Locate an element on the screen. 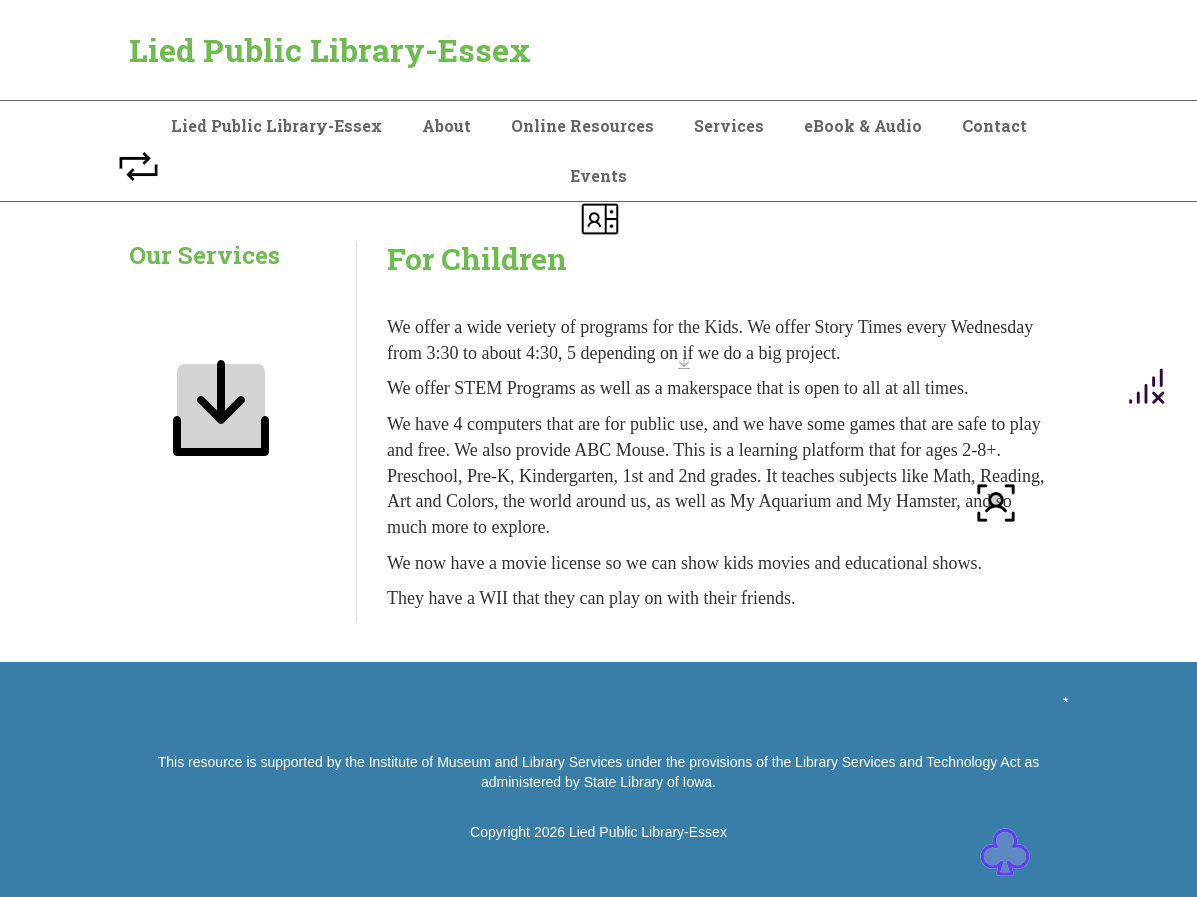 The image size is (1197, 897). start or join a video conference is located at coordinates (600, 219).